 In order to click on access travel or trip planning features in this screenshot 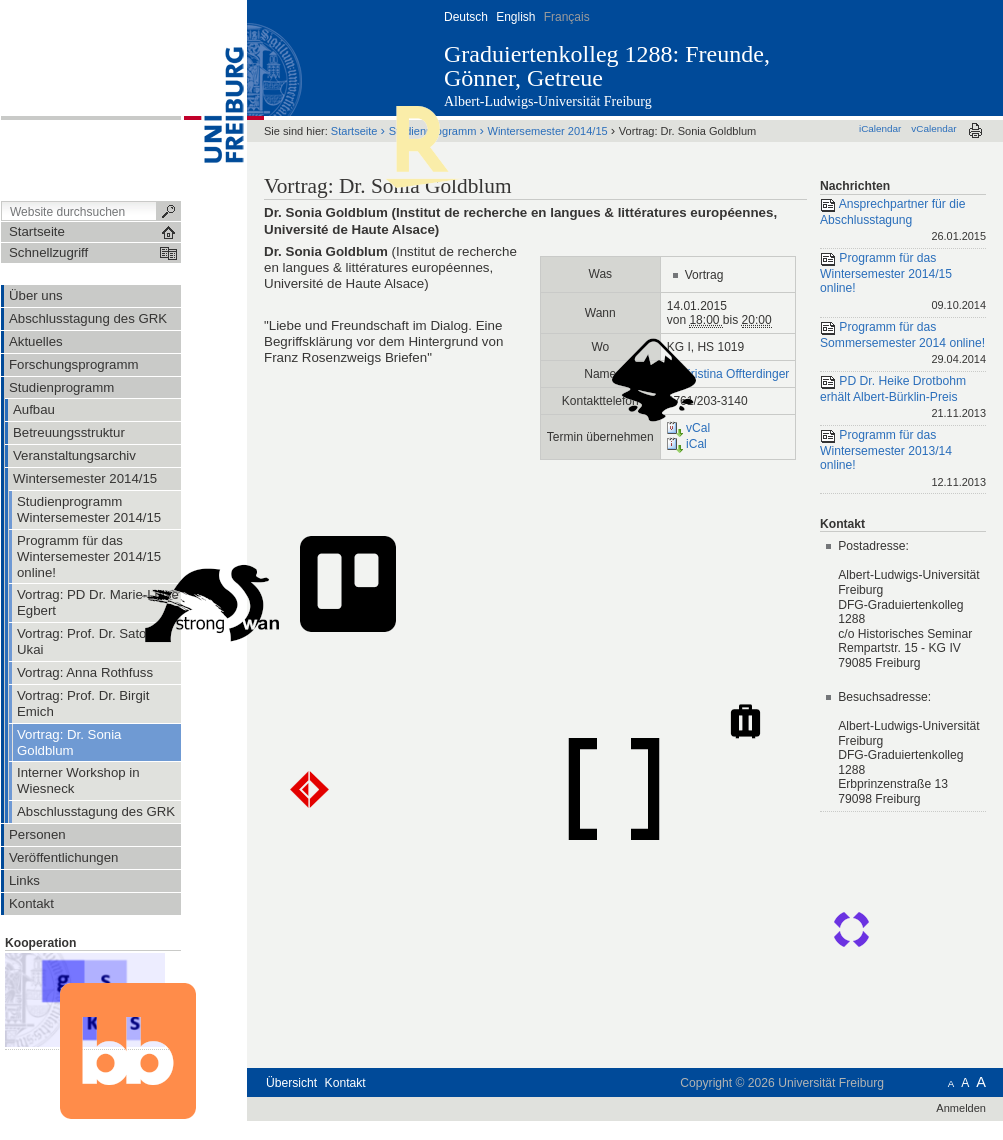, I will do `click(745, 720)`.